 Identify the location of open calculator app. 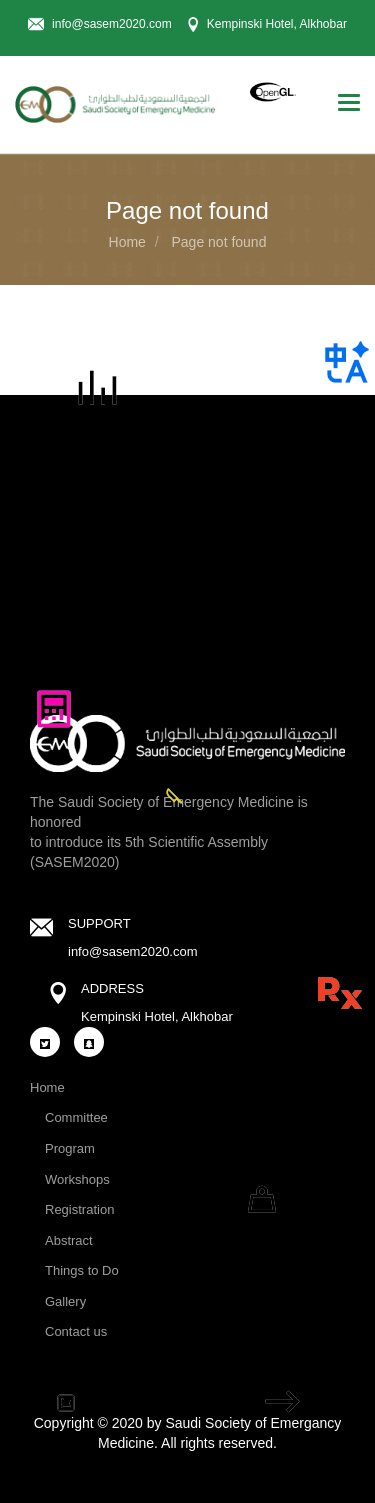
(54, 709).